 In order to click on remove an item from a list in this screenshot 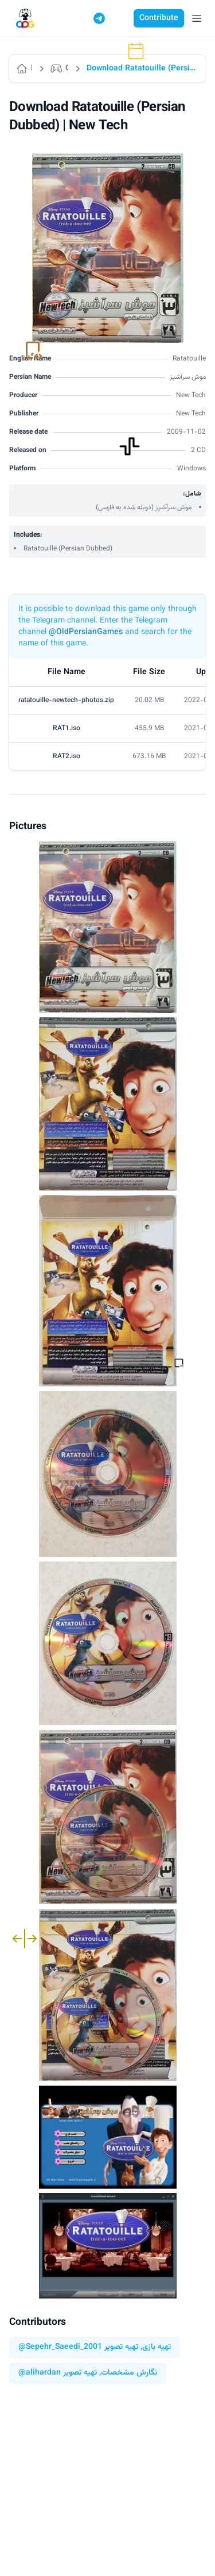, I will do `click(179, 1363)`.